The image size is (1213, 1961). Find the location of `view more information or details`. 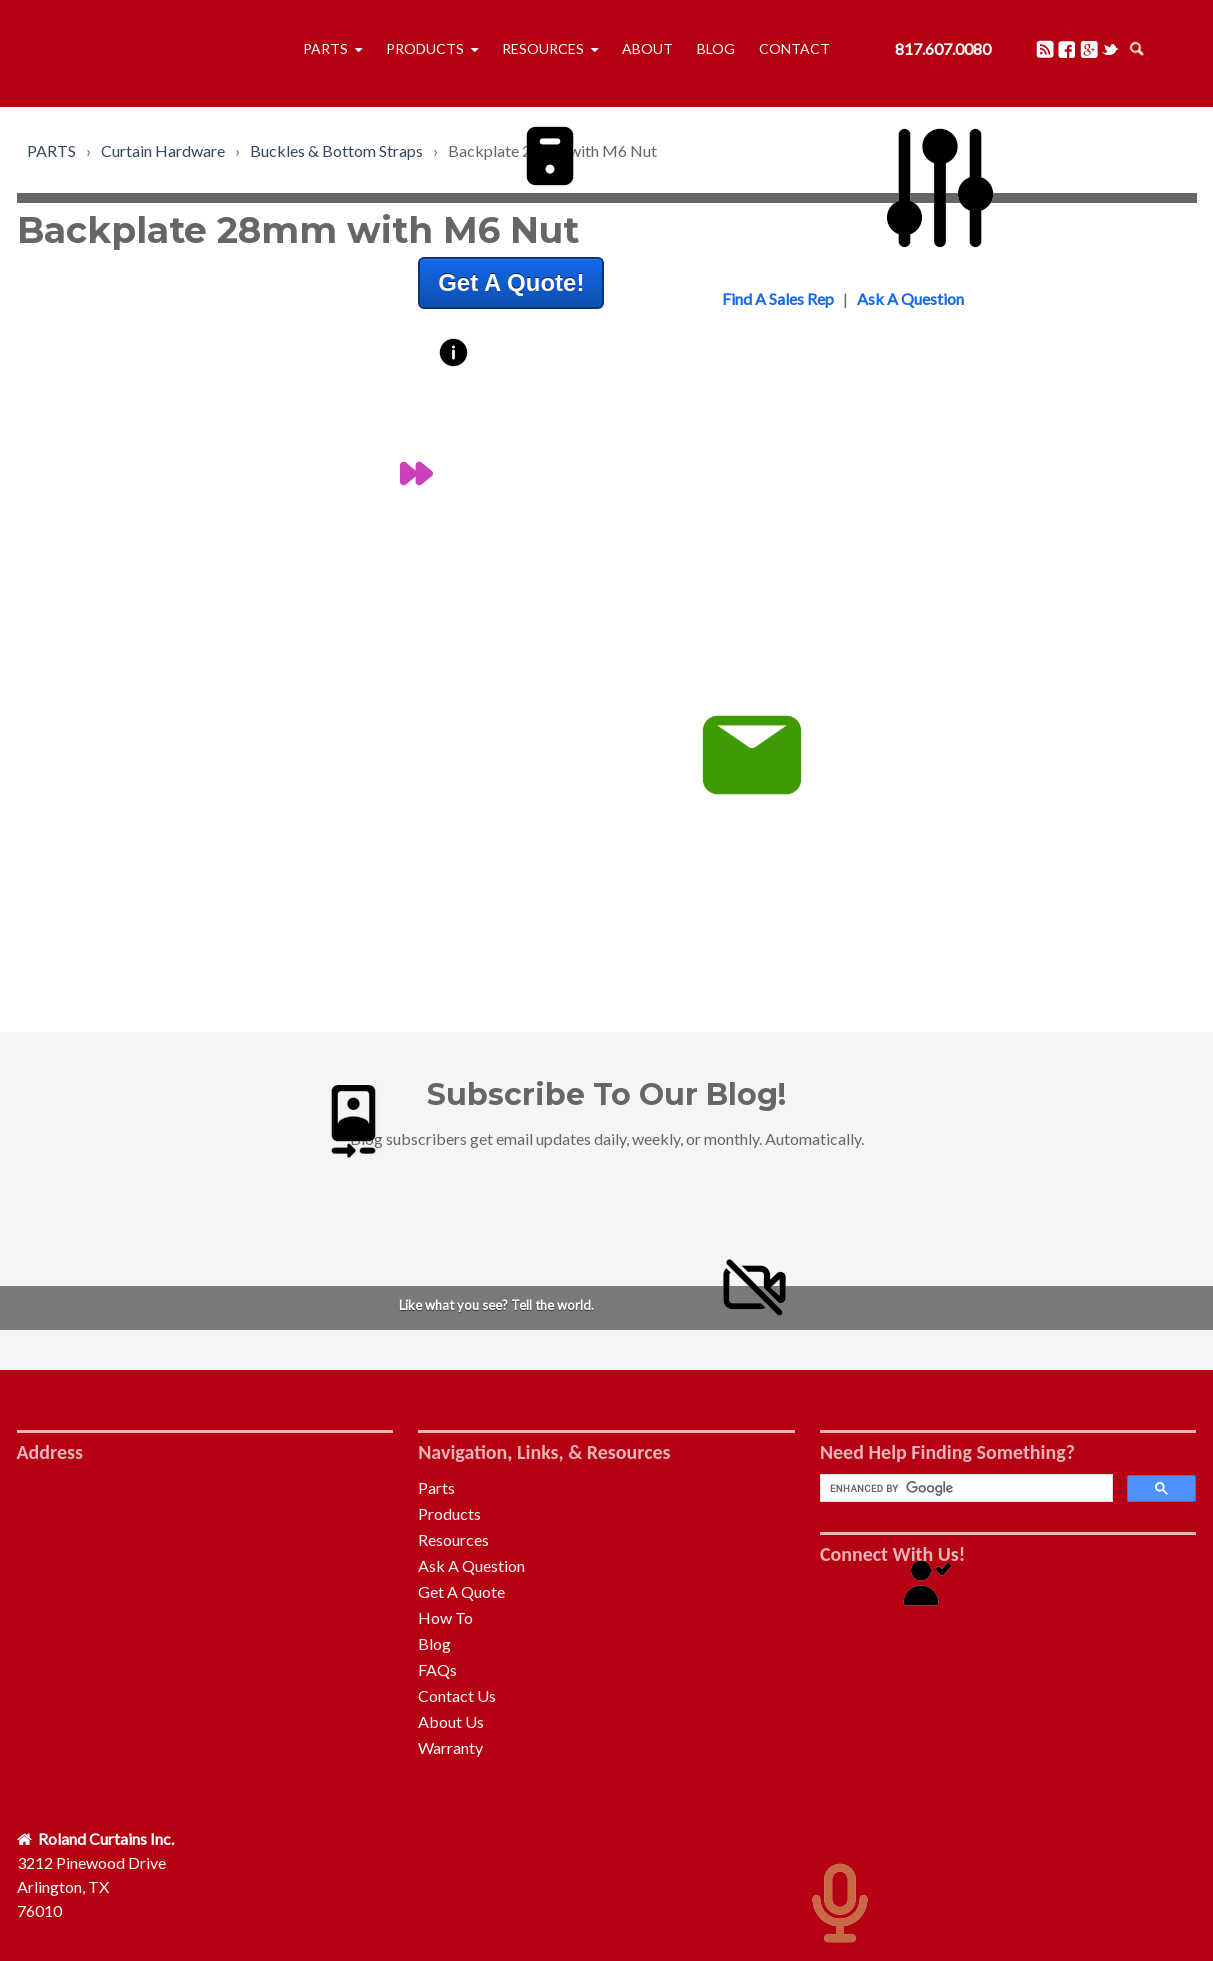

view more information or details is located at coordinates (453, 352).